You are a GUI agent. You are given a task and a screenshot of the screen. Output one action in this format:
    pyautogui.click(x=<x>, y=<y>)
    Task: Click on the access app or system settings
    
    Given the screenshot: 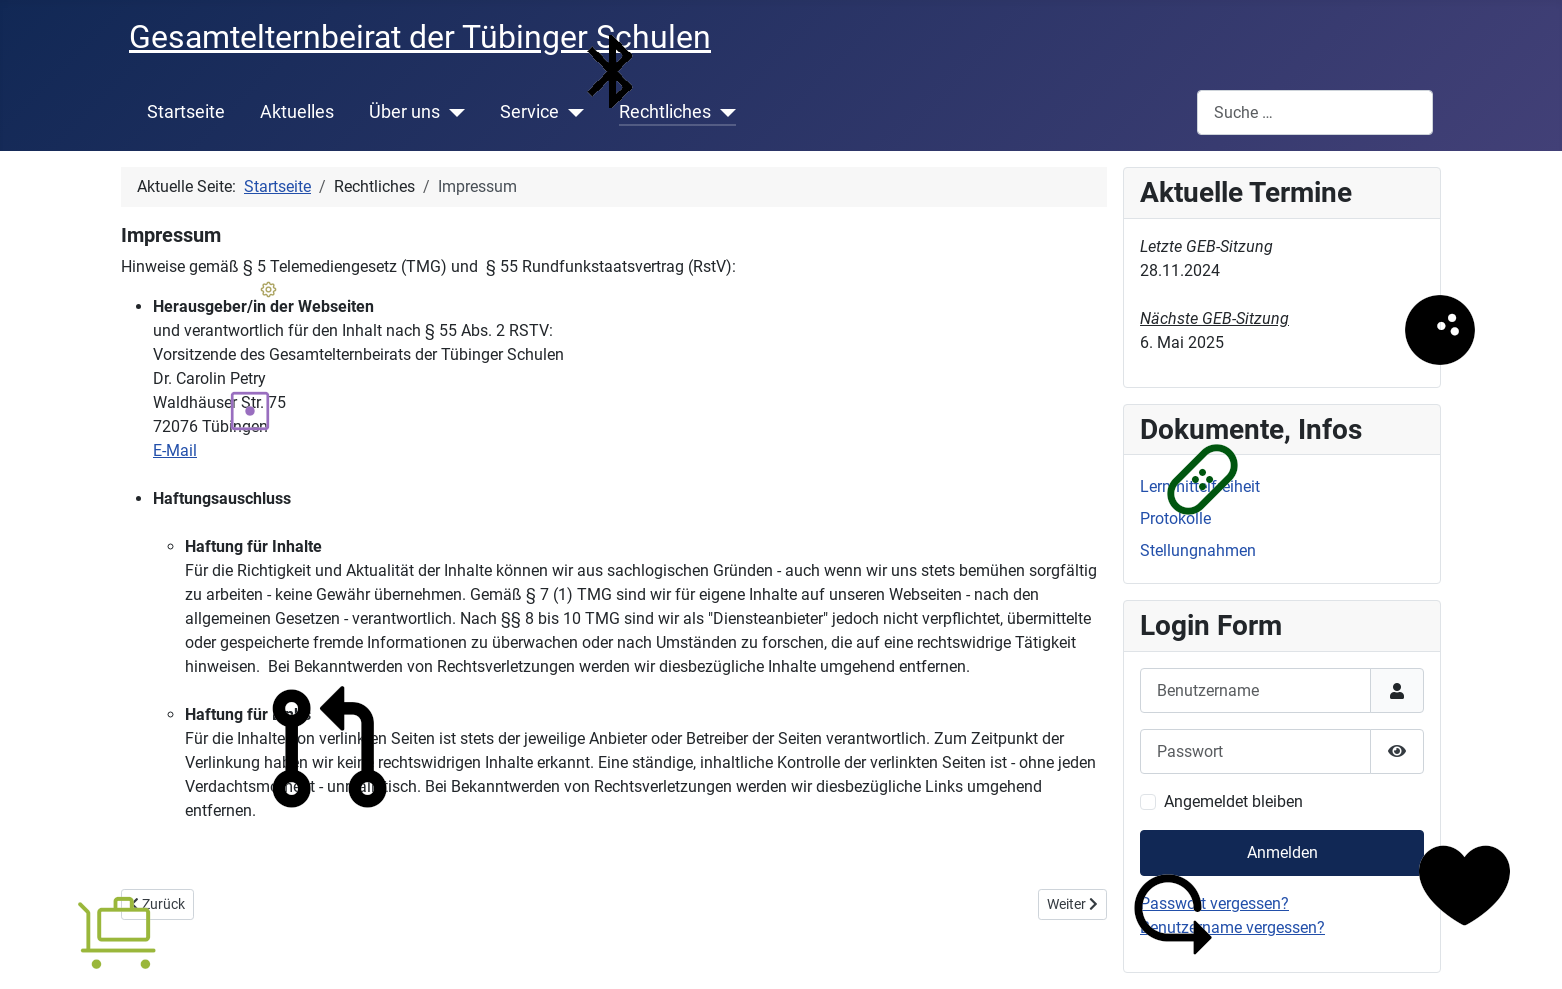 What is the action you would take?
    pyautogui.click(x=268, y=289)
    